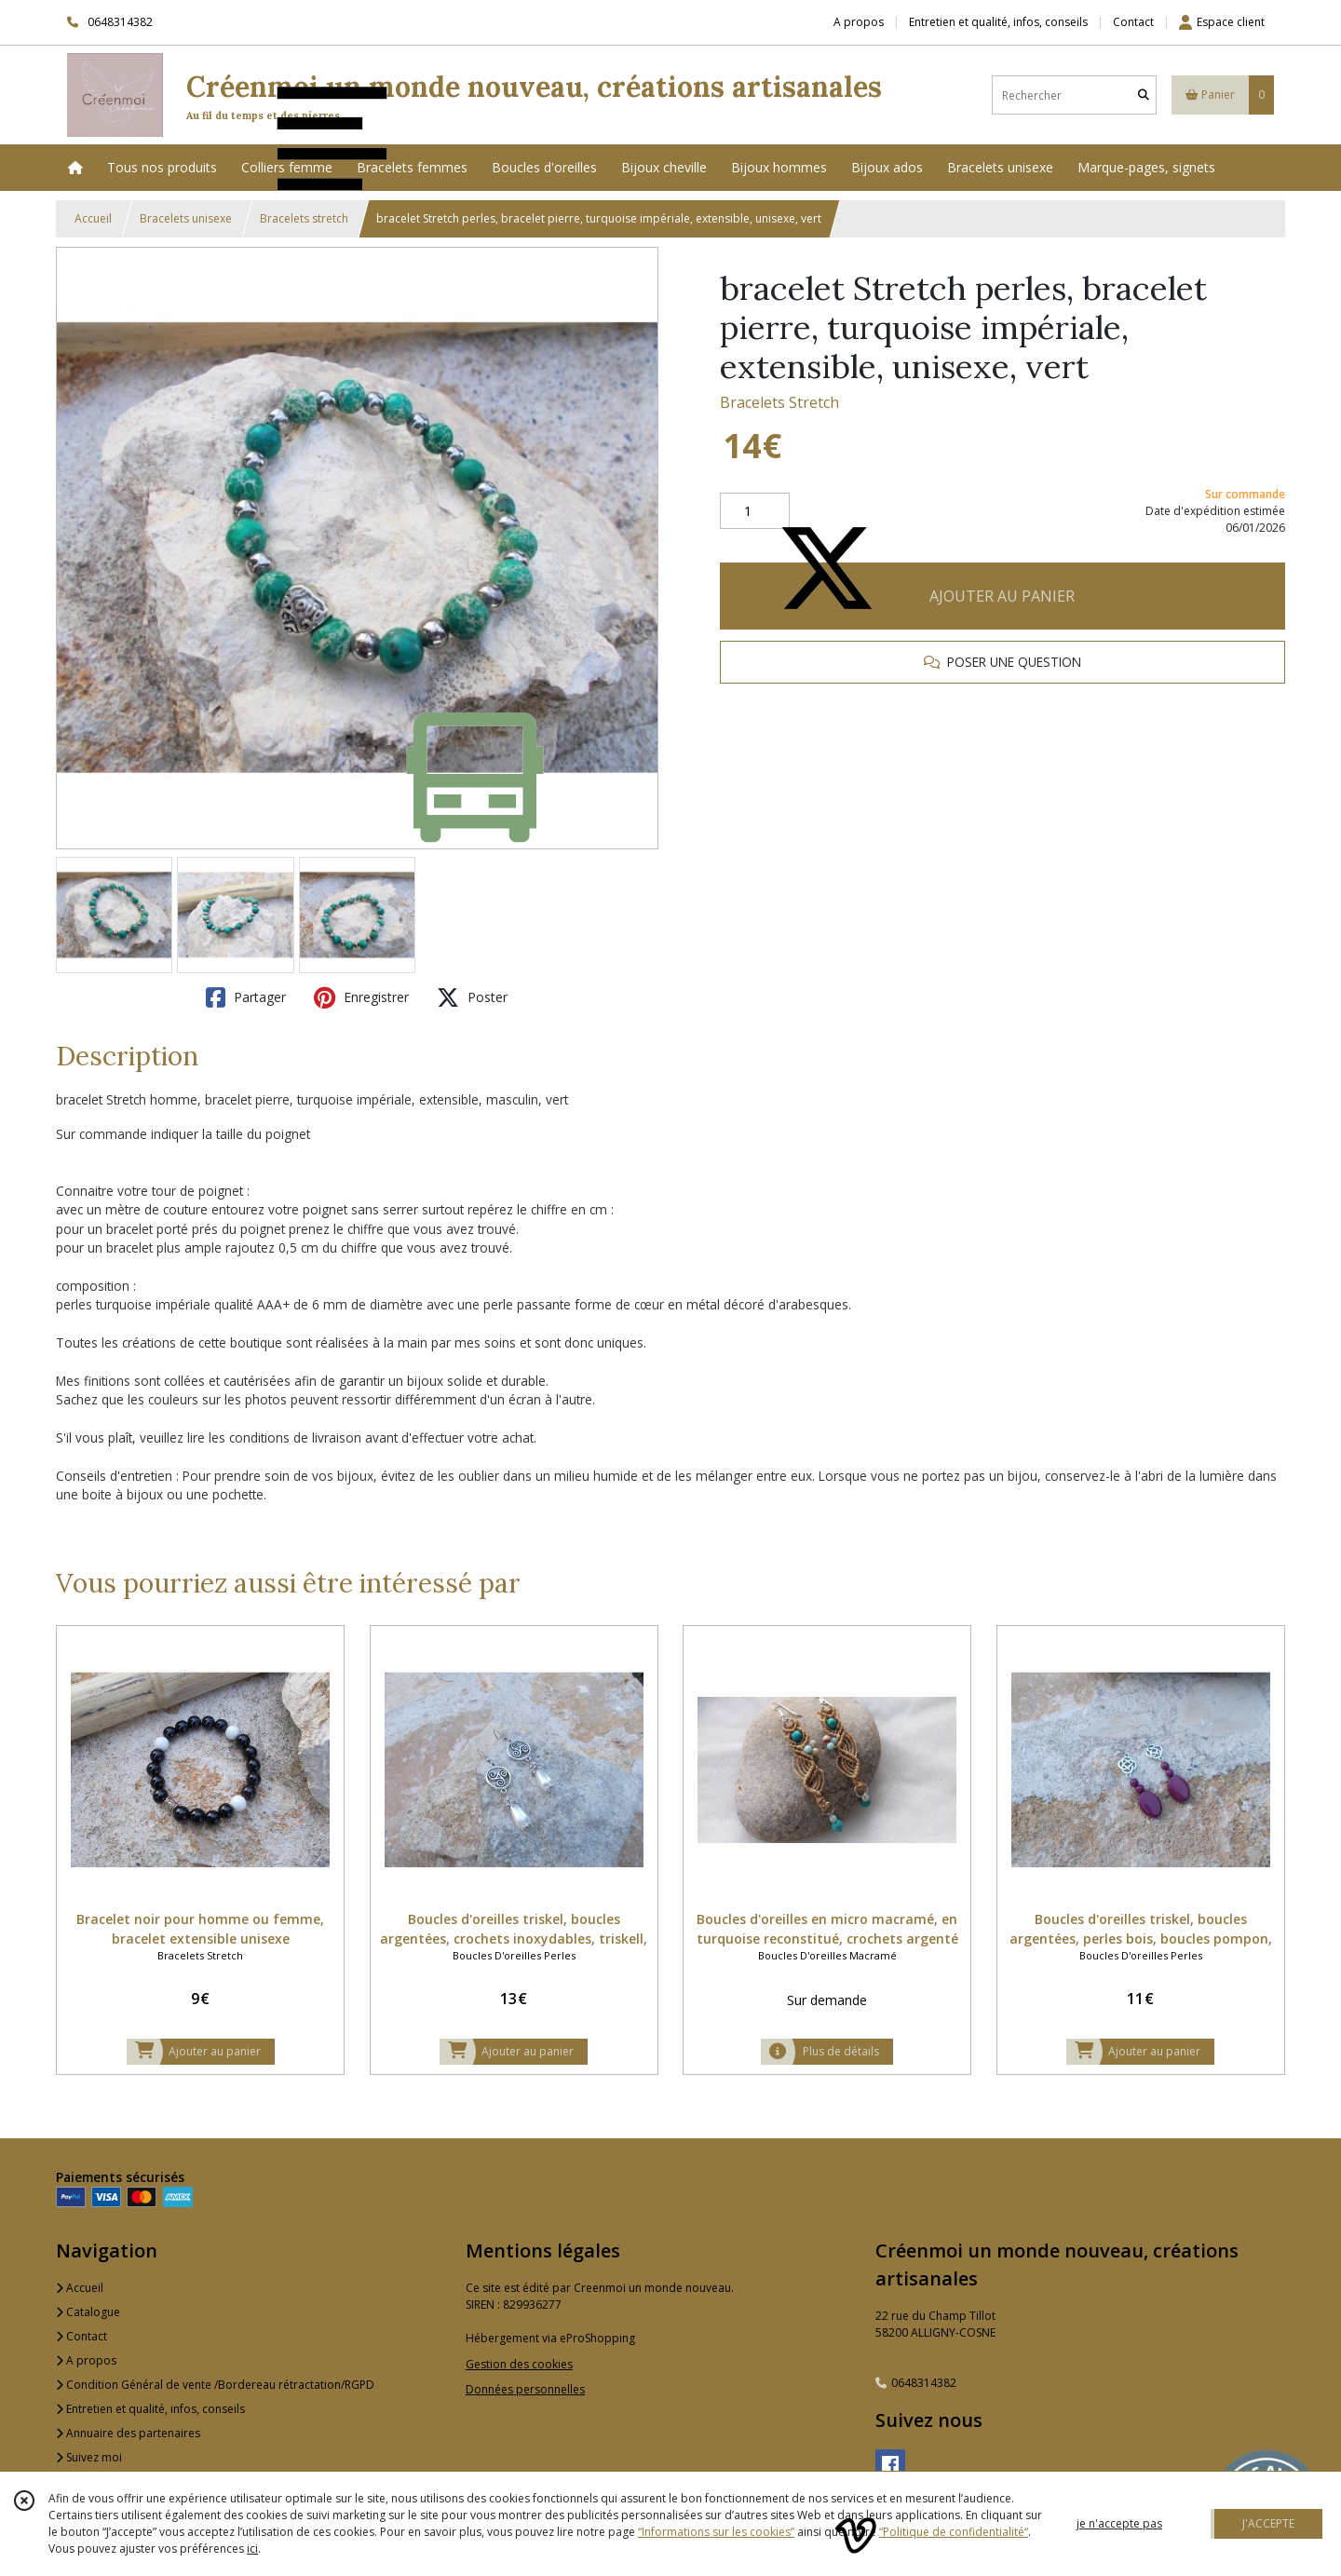 This screenshot has height=2576, width=1341. What do you see at coordinates (475, 774) in the screenshot?
I see `view public transit options` at bounding box center [475, 774].